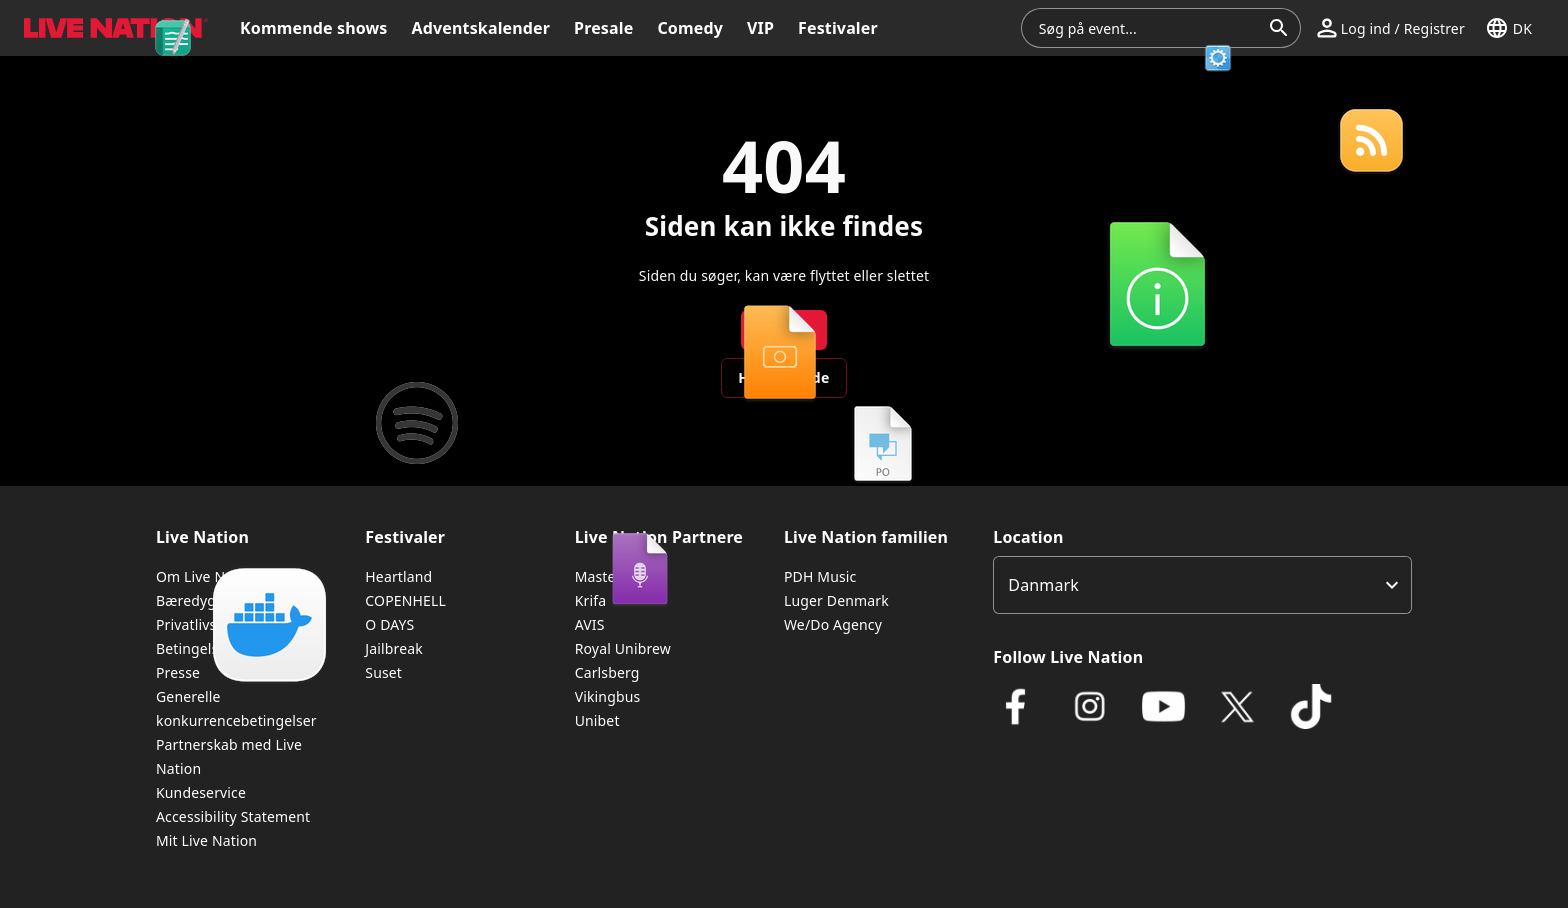  What do you see at coordinates (417, 423) in the screenshot?
I see `open spotify` at bounding box center [417, 423].